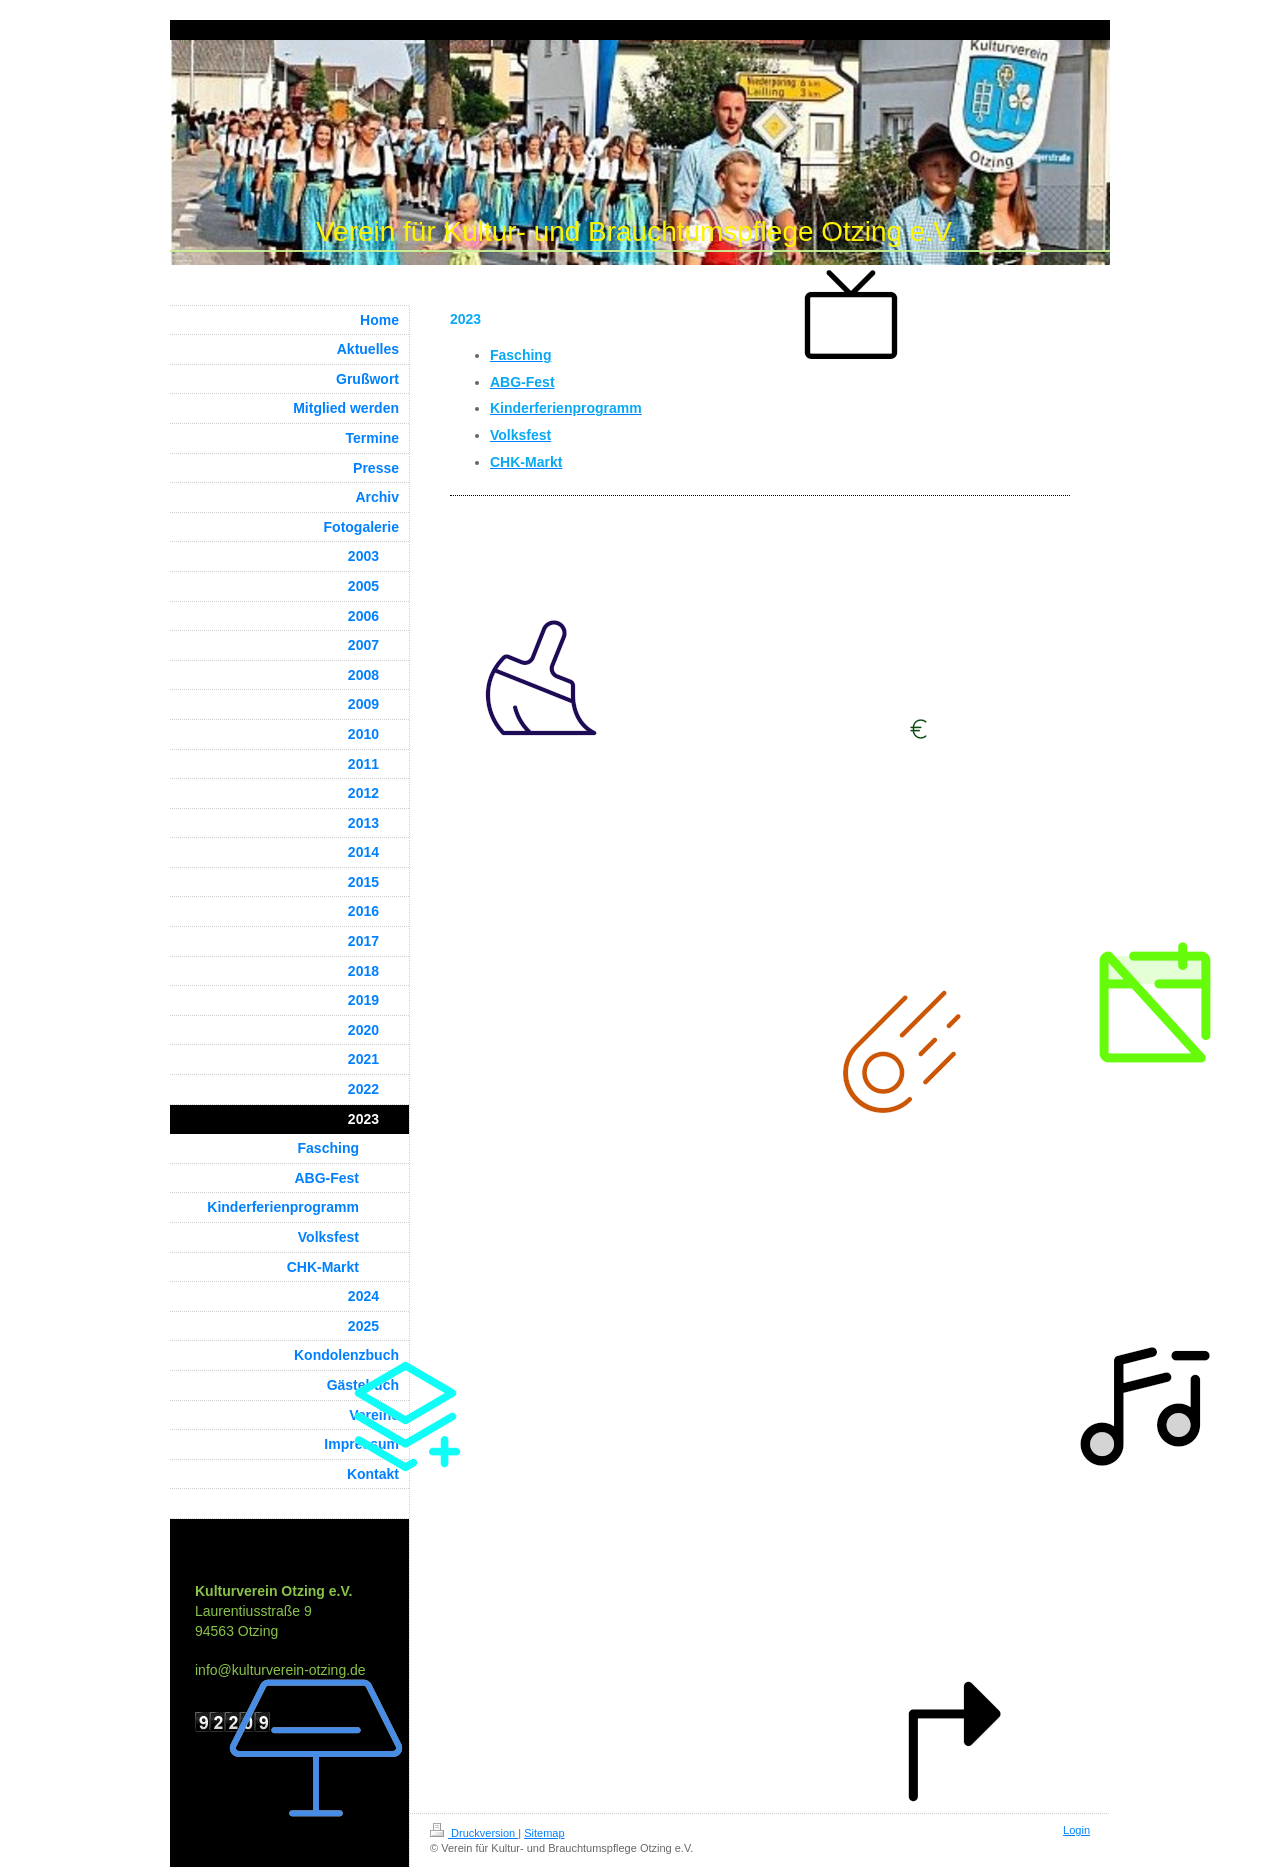  I want to click on remove a song from playlist, so click(1147, 1403).